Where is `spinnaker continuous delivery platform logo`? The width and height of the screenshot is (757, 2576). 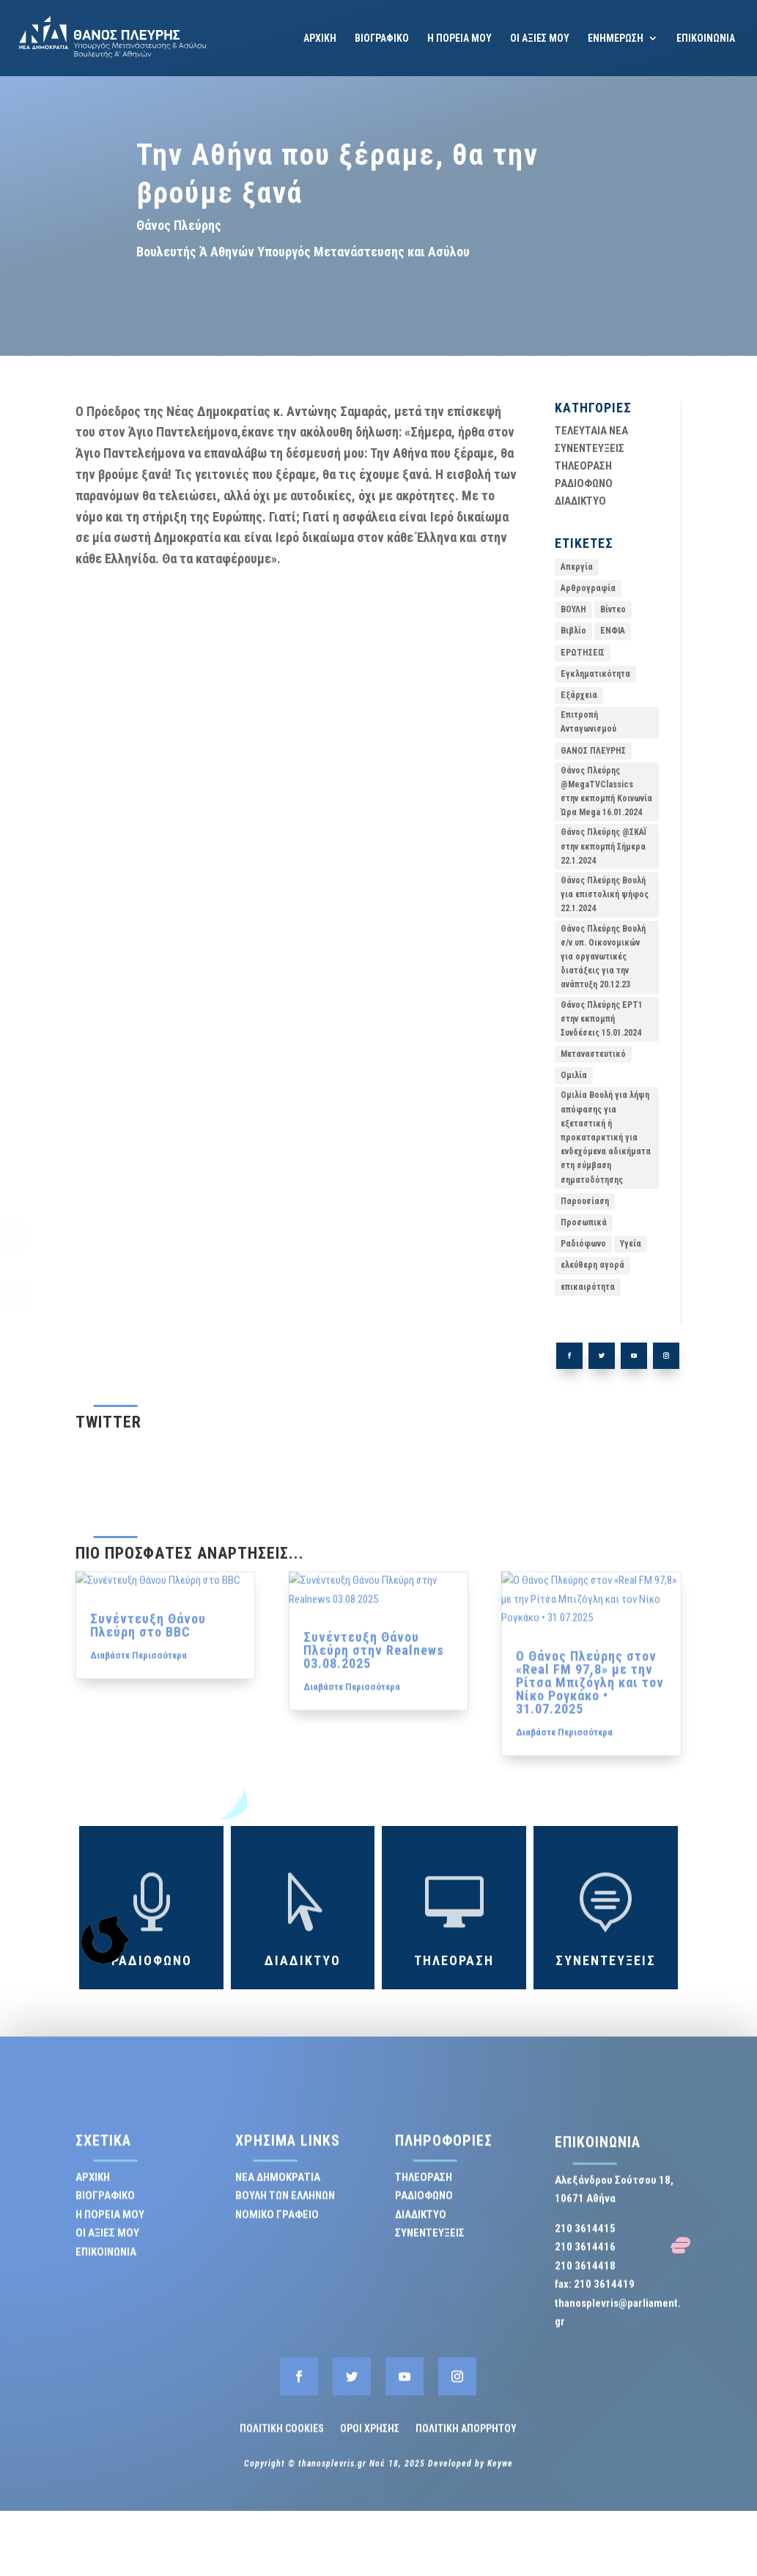 spinnaker continuous delivery platform logo is located at coordinates (233, 1804).